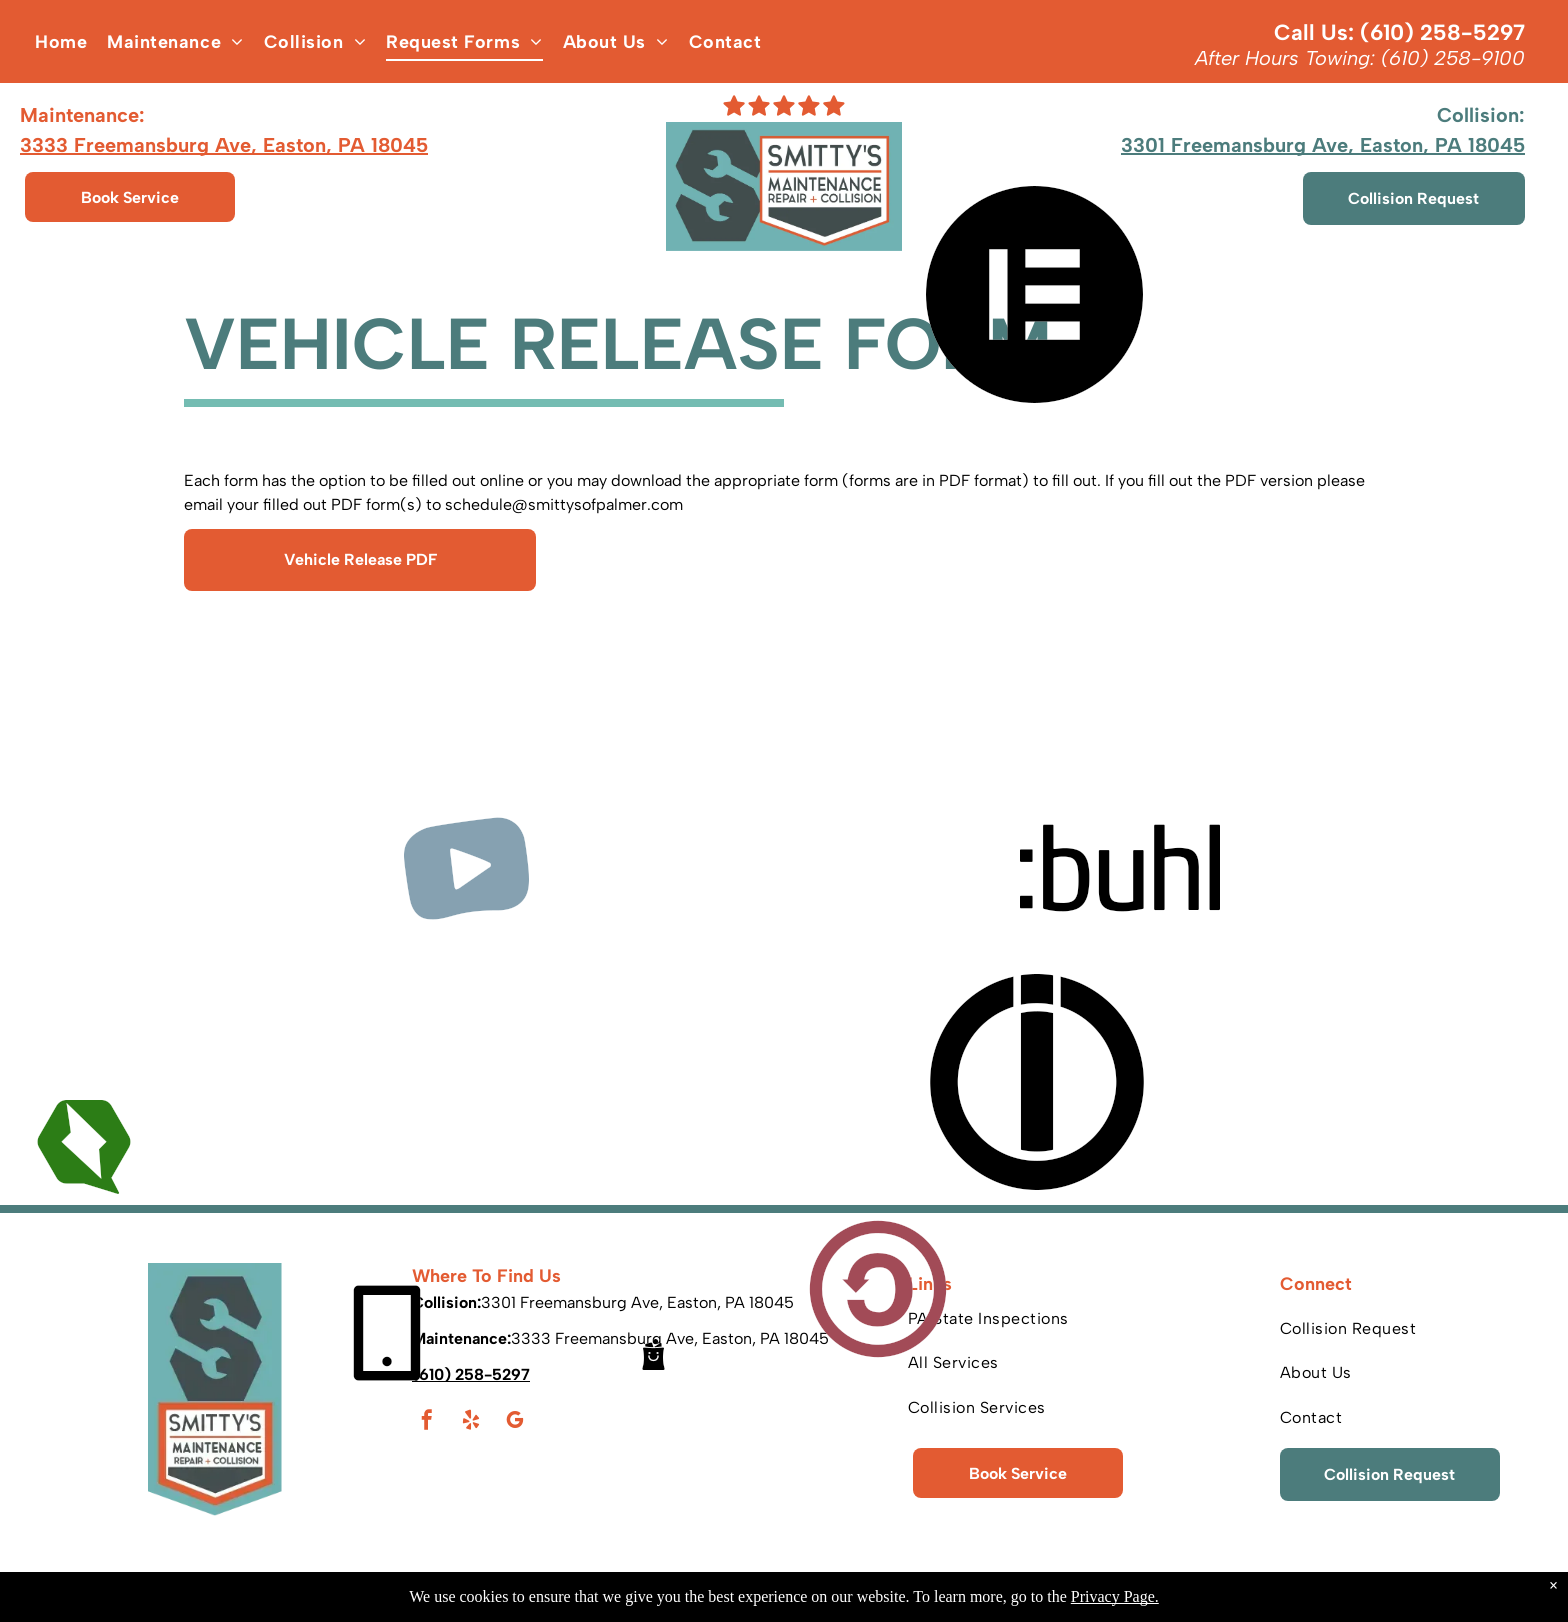 Image resolution: width=1568 pixels, height=1622 pixels. Describe the element at coordinates (1034, 294) in the screenshot. I see `open Elementor website builder` at that location.